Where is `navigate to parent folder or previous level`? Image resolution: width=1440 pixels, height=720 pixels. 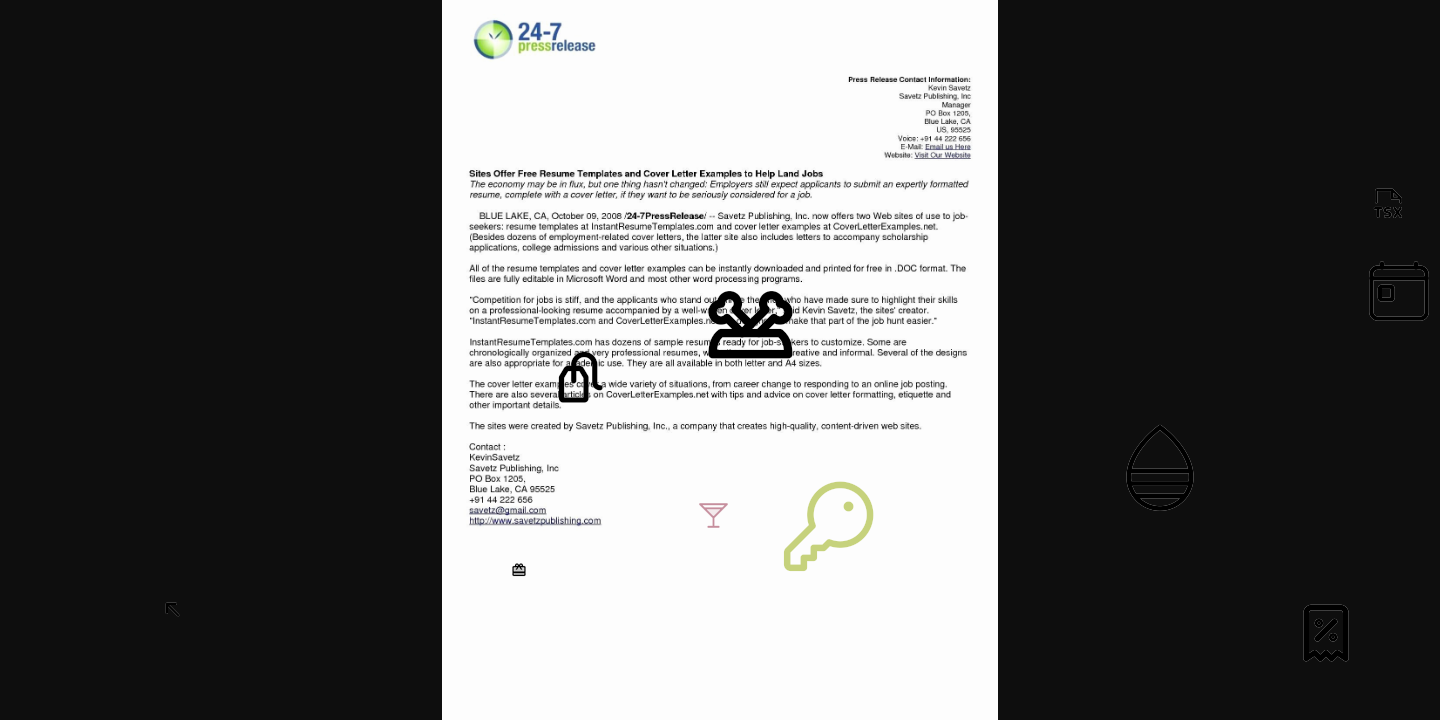 navigate to parent folder or previous level is located at coordinates (172, 609).